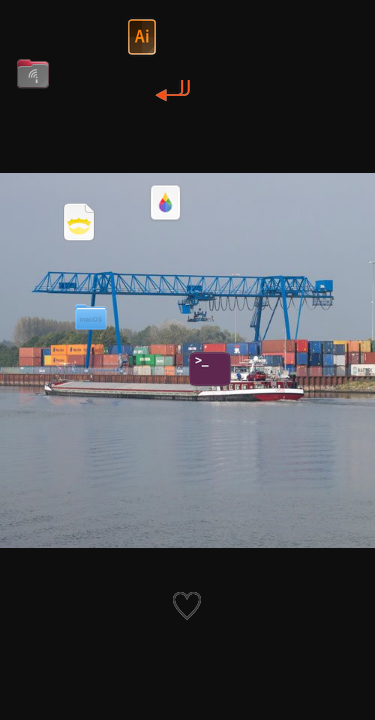  Describe the element at coordinates (79, 222) in the screenshot. I see `nim programming language source file` at that location.